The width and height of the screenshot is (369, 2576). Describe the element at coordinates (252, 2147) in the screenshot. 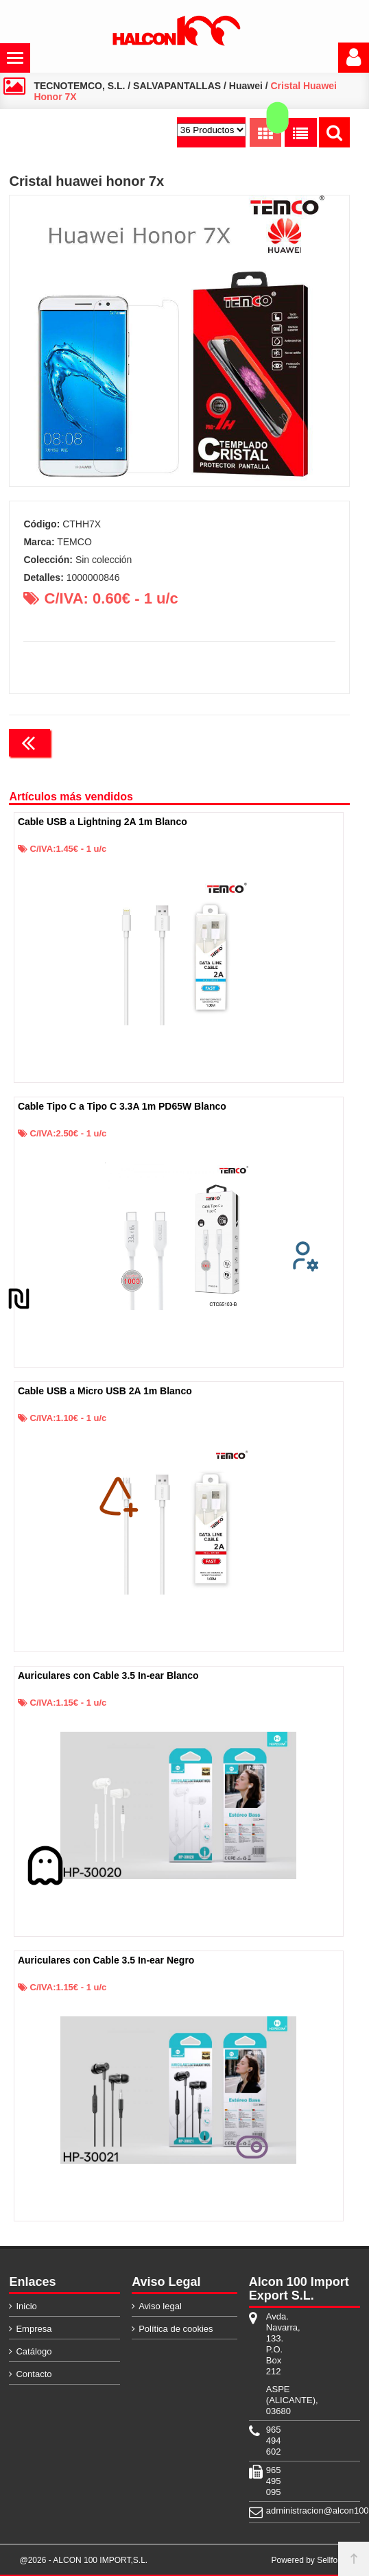

I see `toggle switch in the on/enabled position` at that location.